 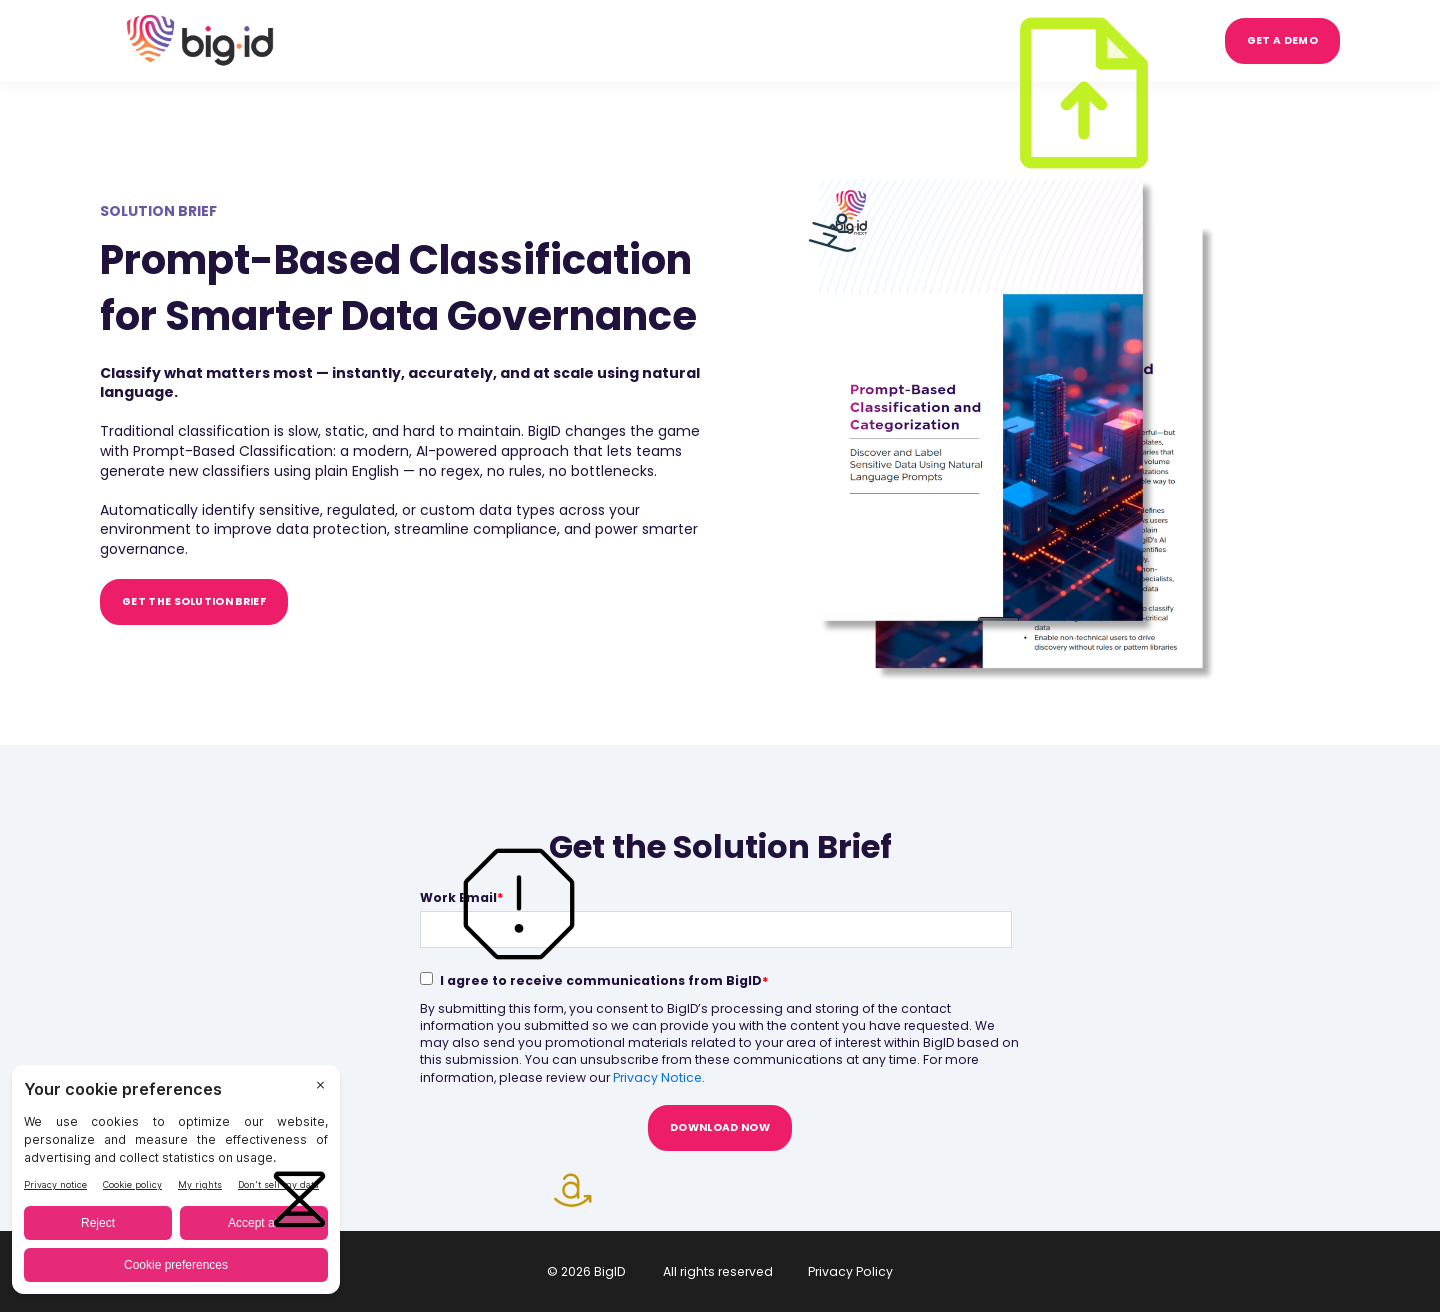 What do you see at coordinates (299, 1199) in the screenshot?
I see `indicates time is running low` at bounding box center [299, 1199].